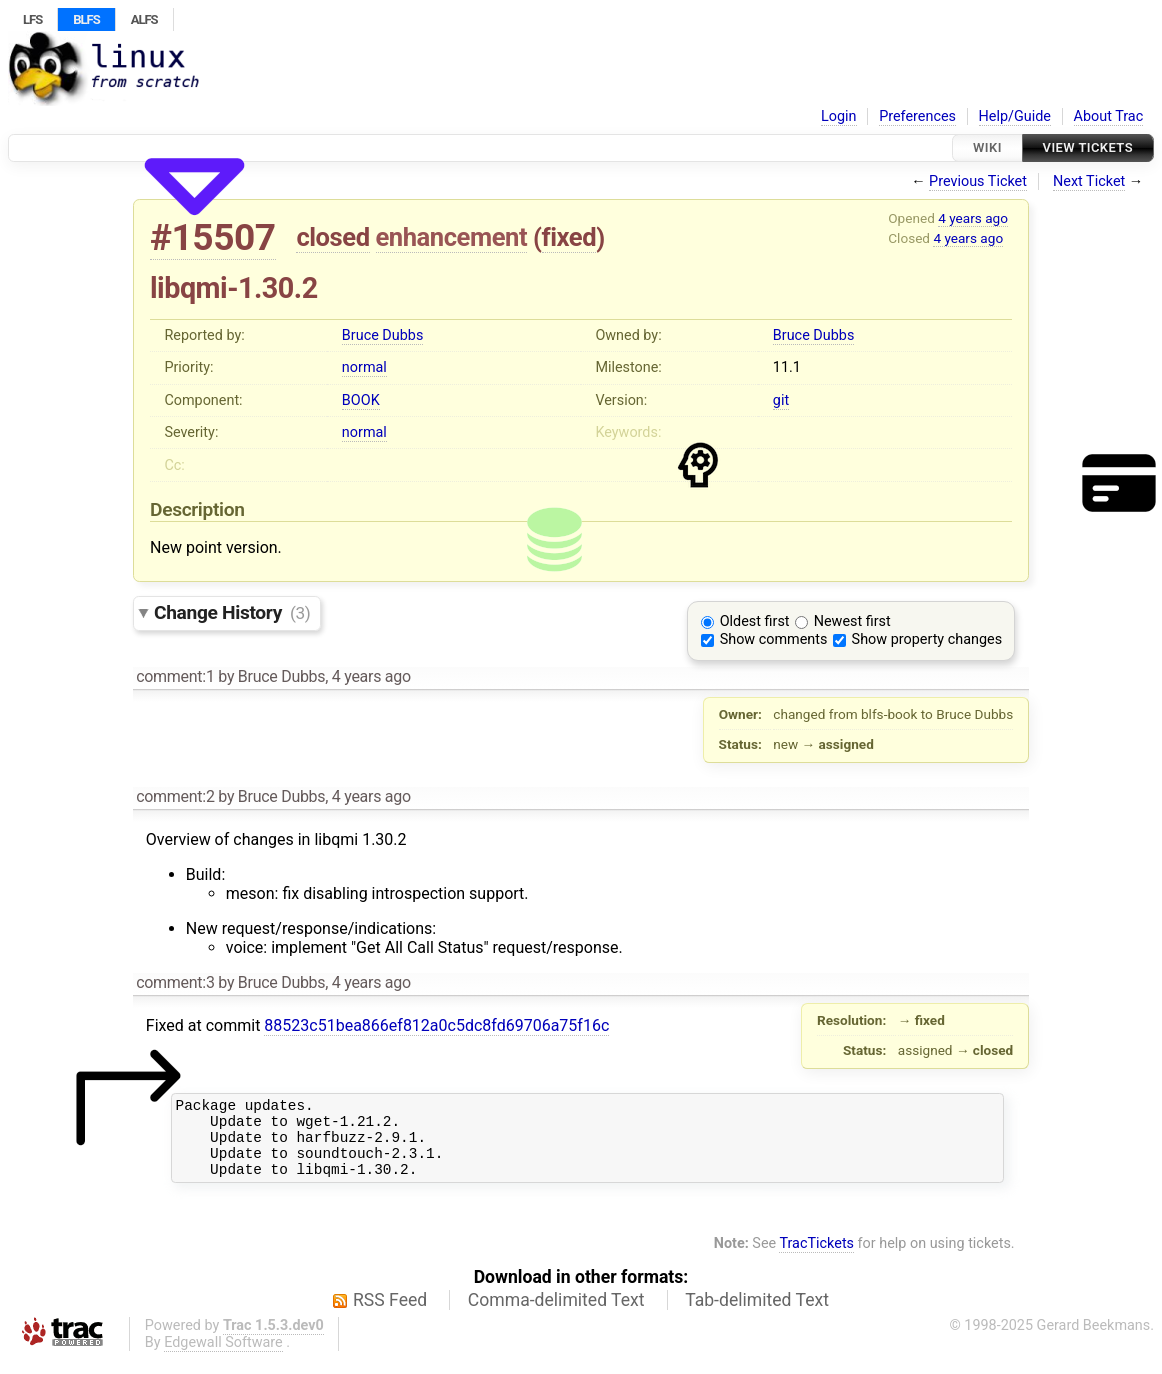 This screenshot has width=1162, height=1374. What do you see at coordinates (1119, 483) in the screenshot?
I see `access payment methods` at bounding box center [1119, 483].